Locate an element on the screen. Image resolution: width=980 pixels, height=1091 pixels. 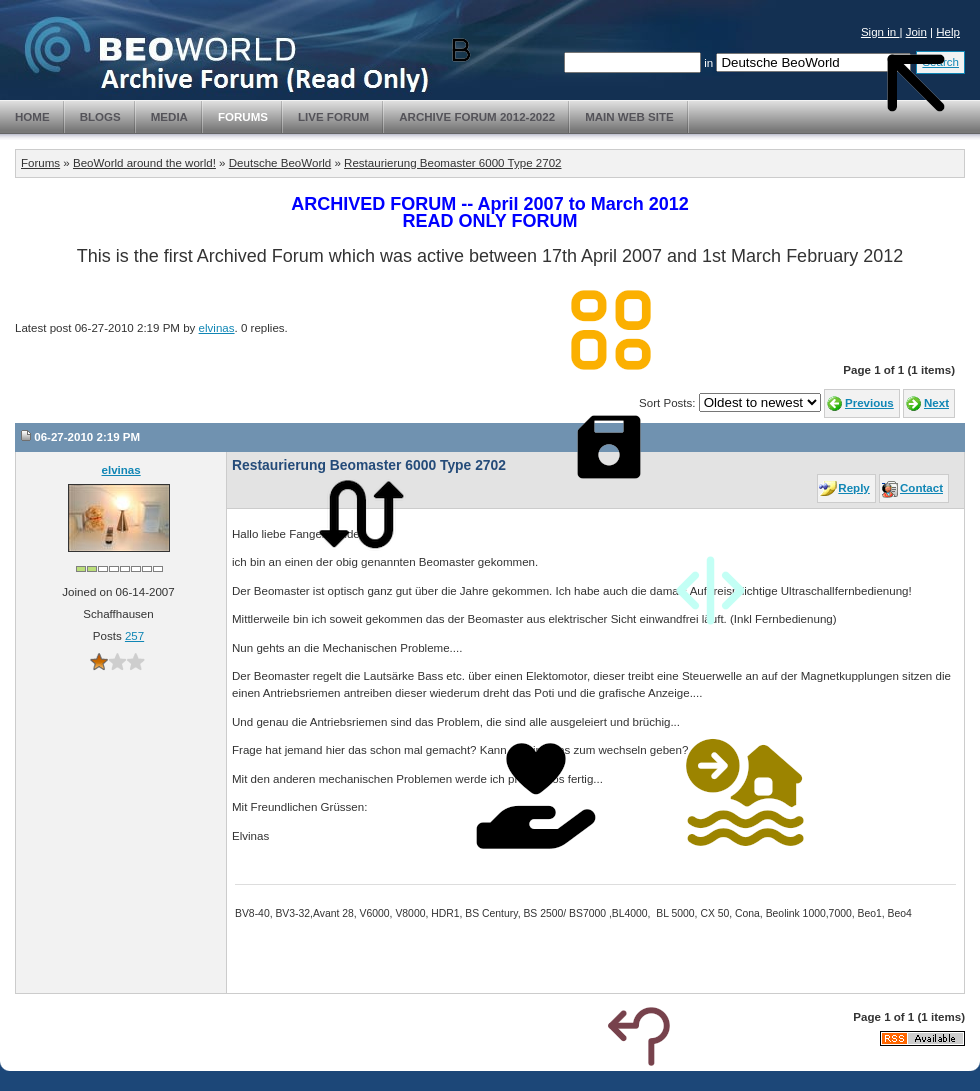
save current file or document is located at coordinates (609, 447).